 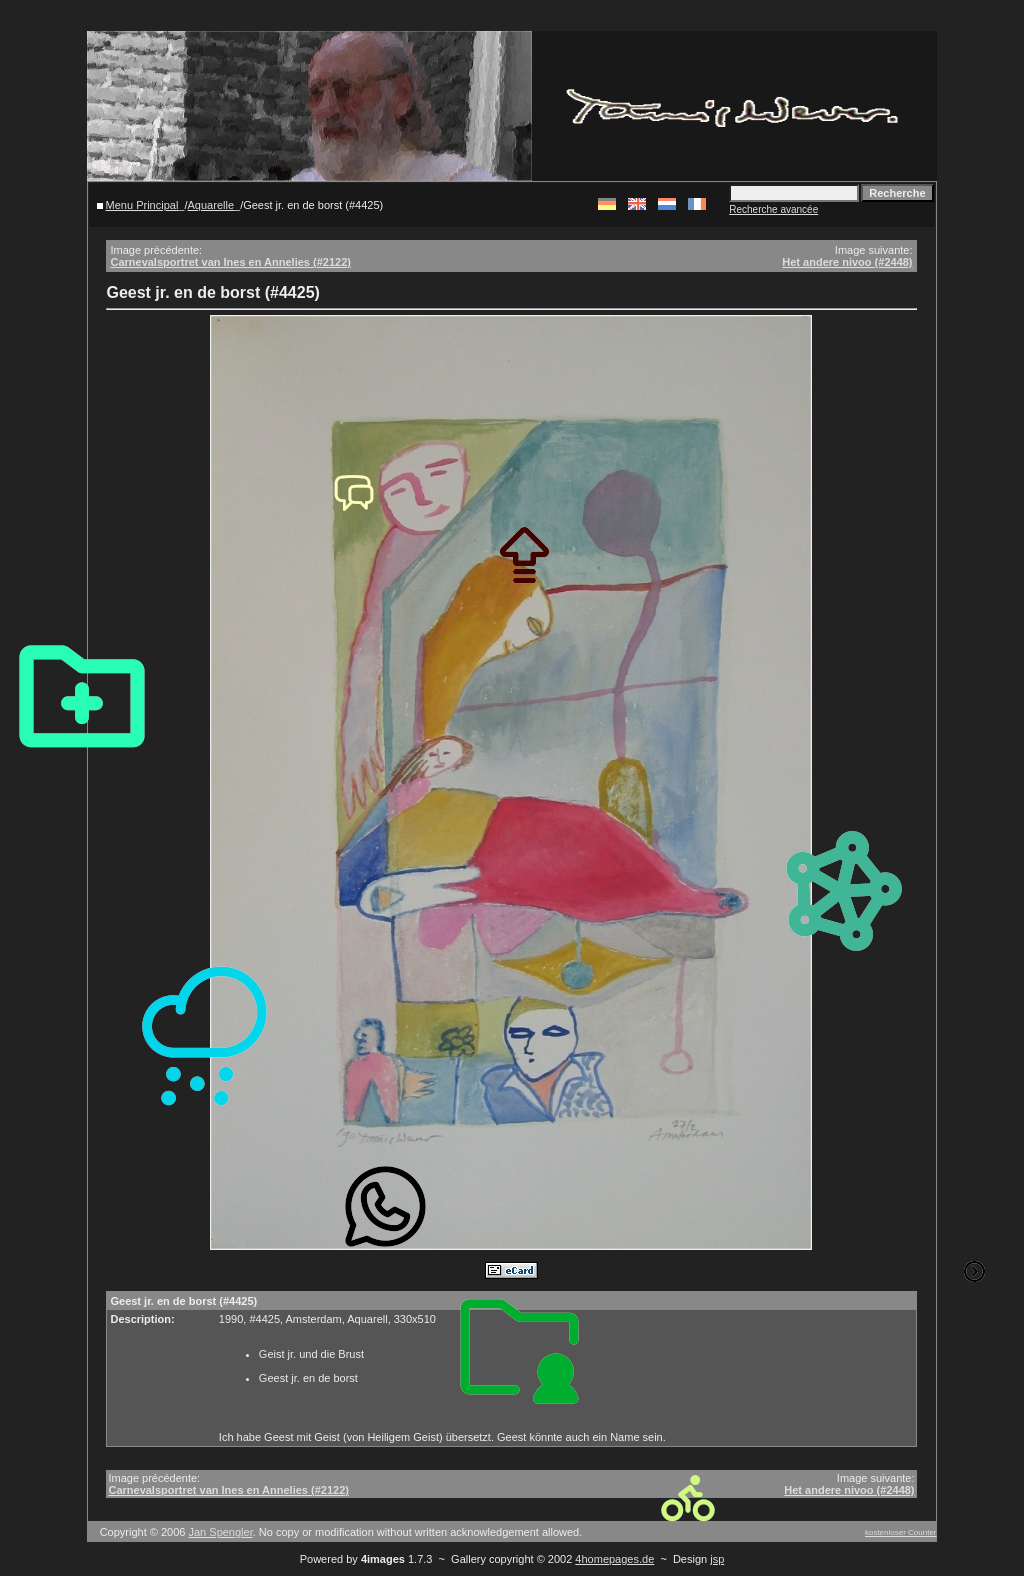 I want to click on open messaging or chat, so click(x=354, y=493).